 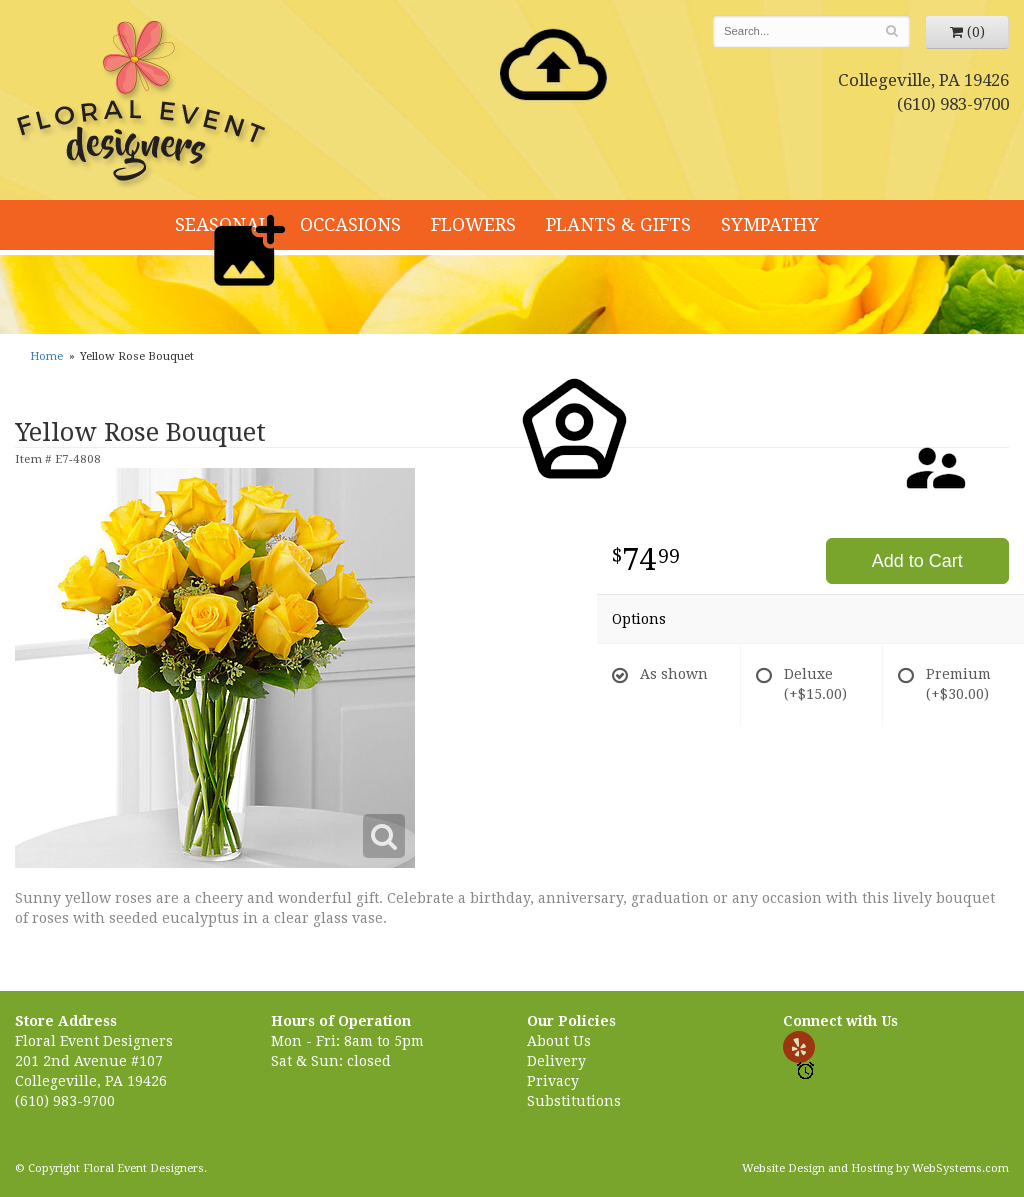 What do you see at coordinates (805, 1070) in the screenshot?
I see `view or manage alarms` at bounding box center [805, 1070].